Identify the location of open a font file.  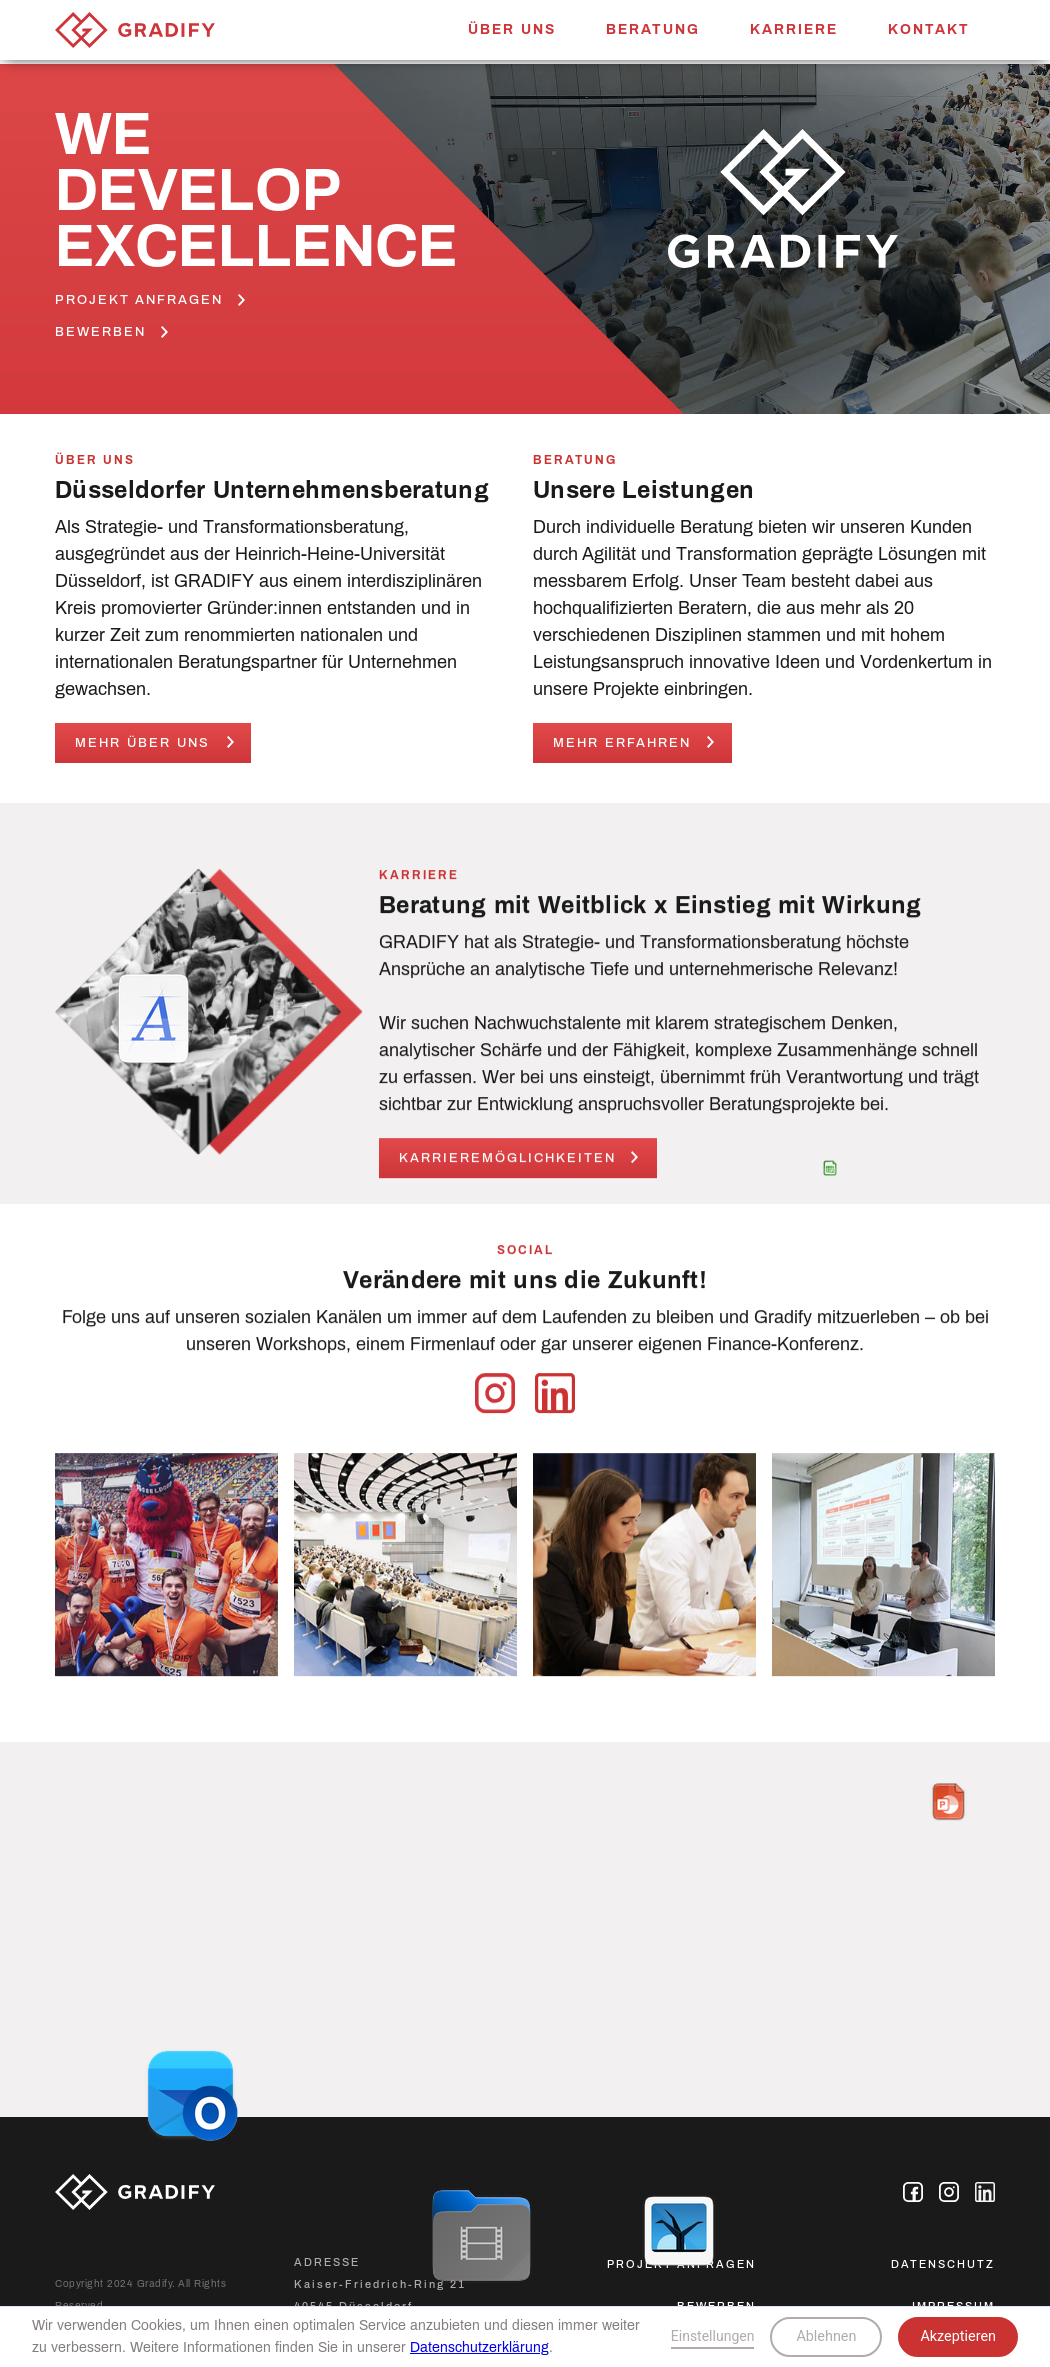
(153, 1018).